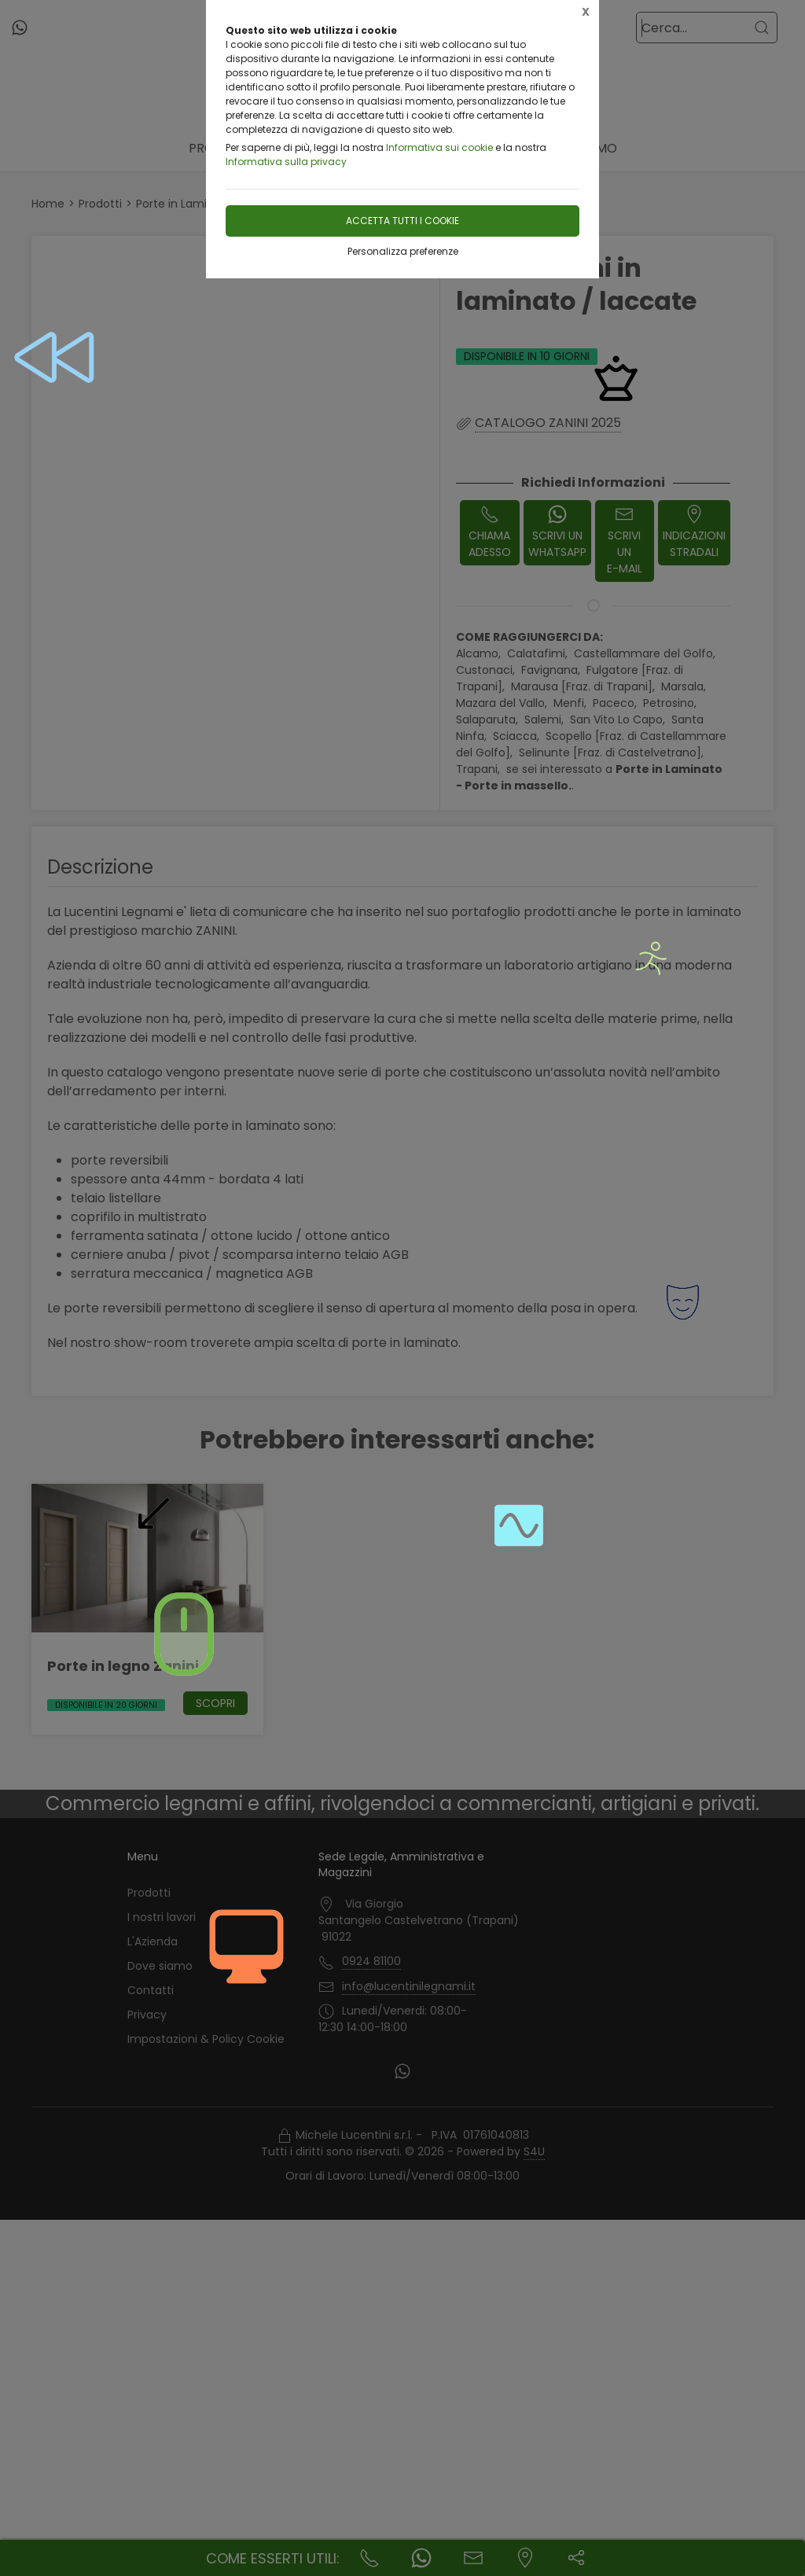 This screenshot has height=2576, width=805. I want to click on adjust mouse or cursor settings, so click(184, 1634).